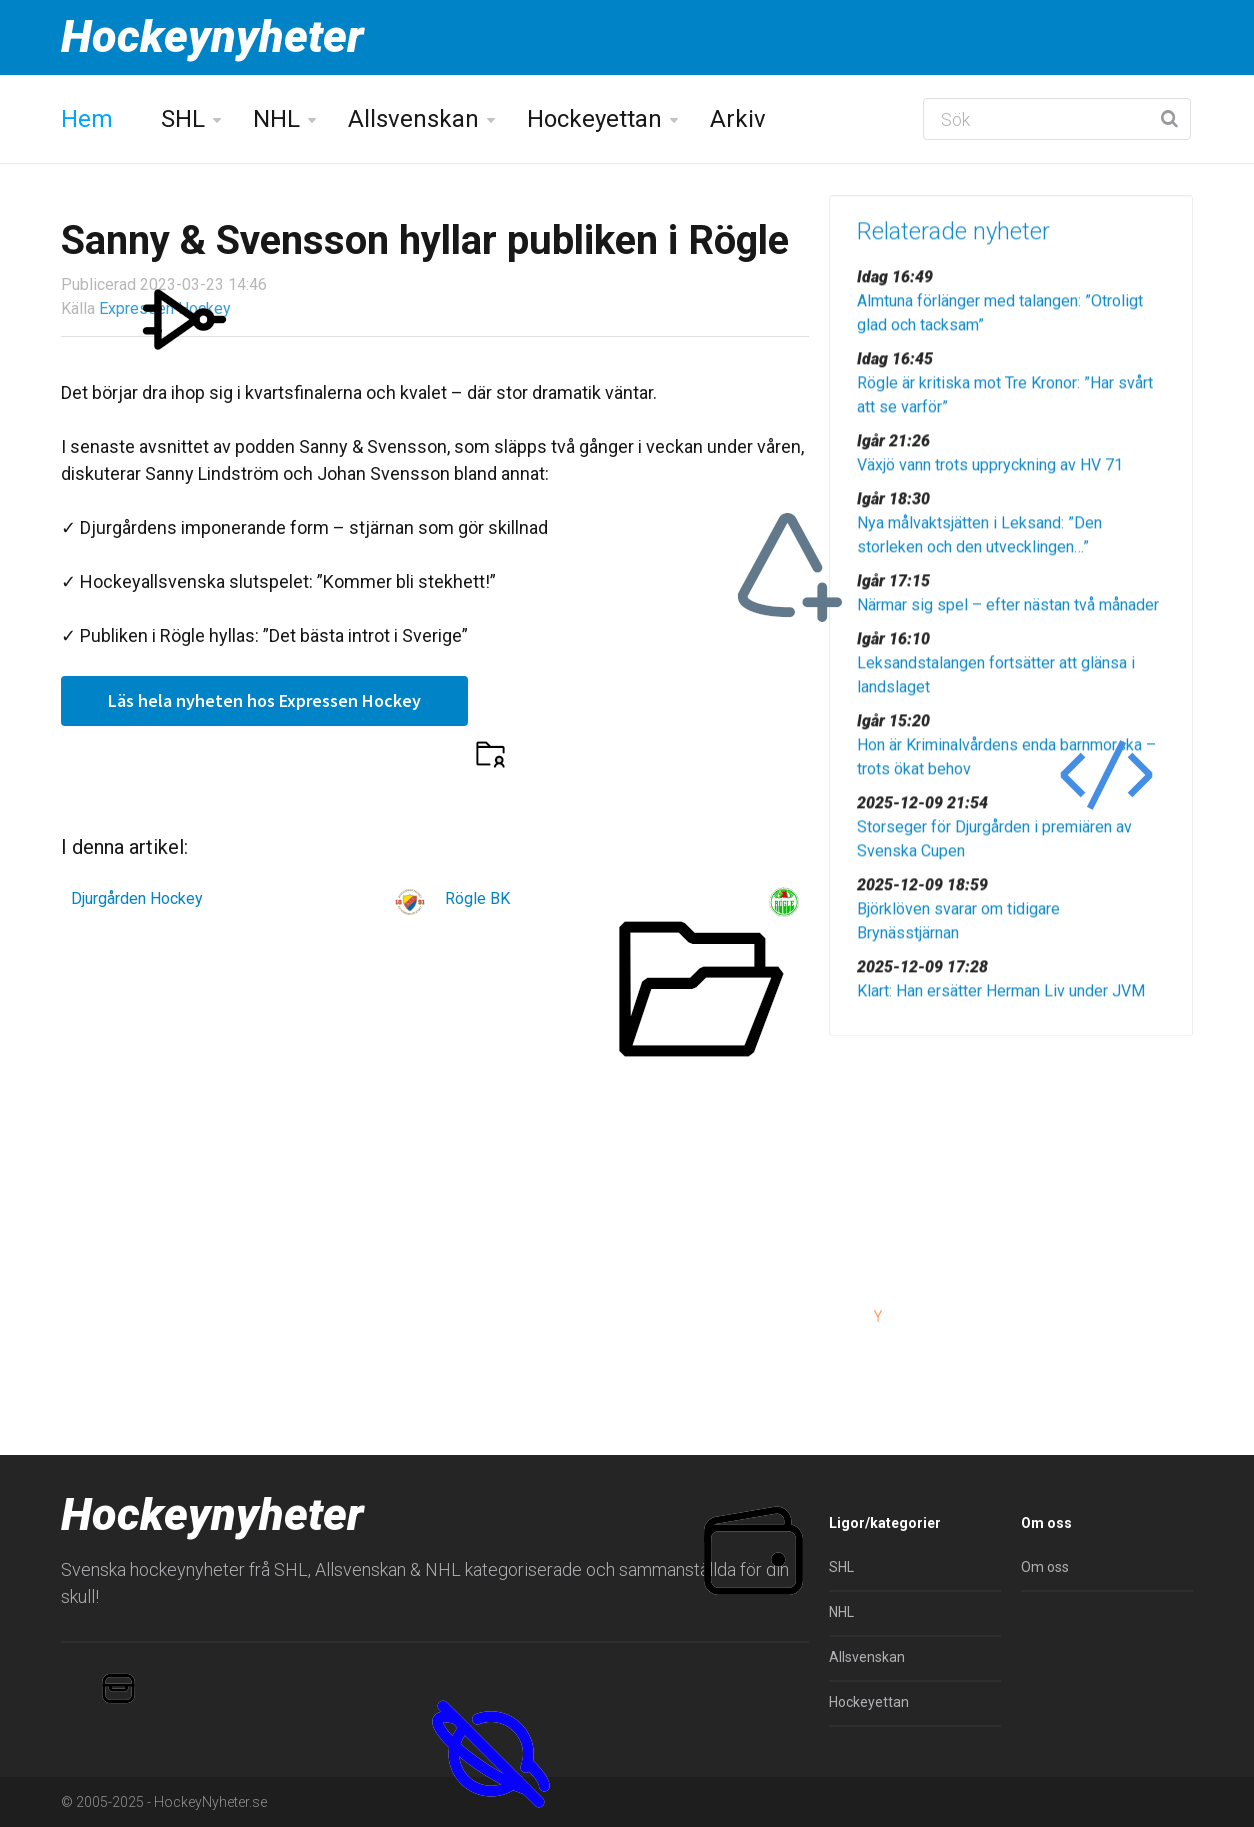 The image size is (1254, 1827). Describe the element at coordinates (698, 989) in the screenshot. I see `an open folder in the file explorer` at that location.